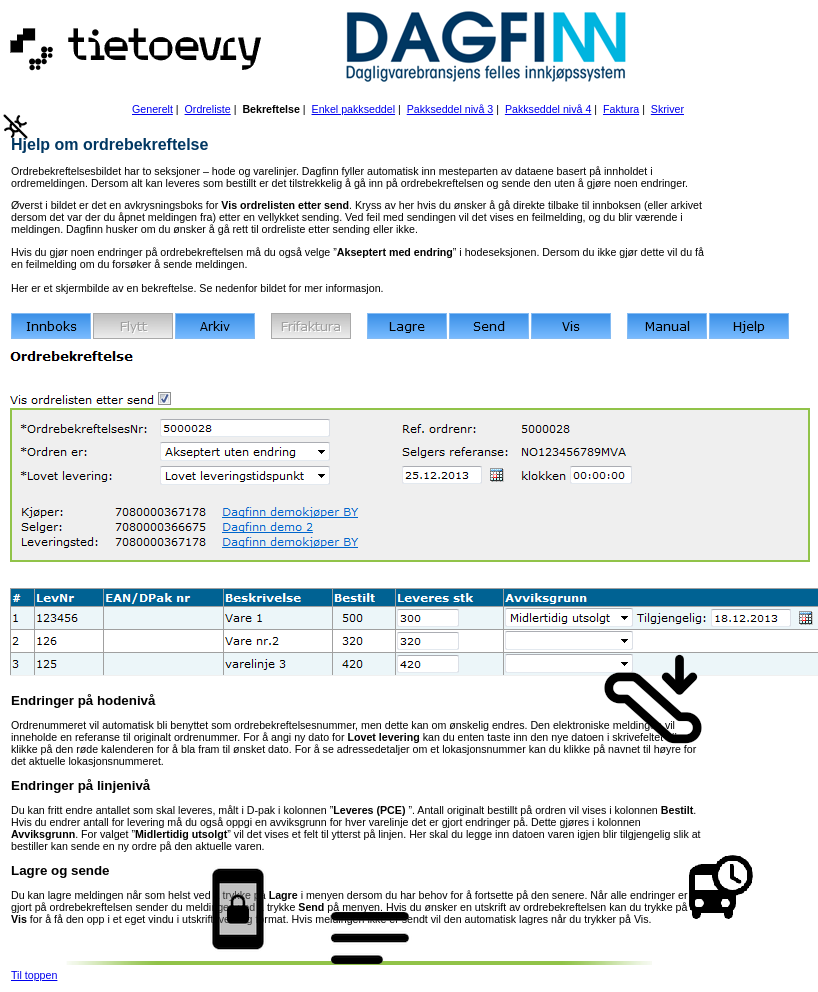 The height and width of the screenshot is (992, 818). I want to click on lock screen orientation to portrait mode, so click(238, 909).